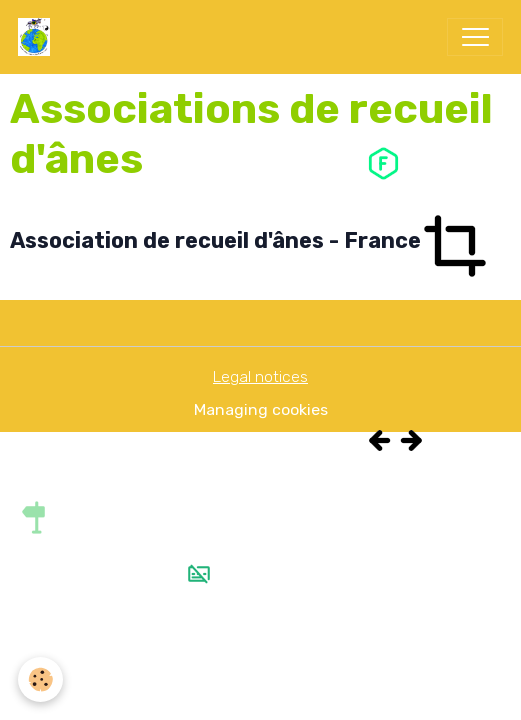 The width and height of the screenshot is (521, 720). What do you see at coordinates (395, 440) in the screenshot?
I see `adjust horizontal position or spacing` at bounding box center [395, 440].